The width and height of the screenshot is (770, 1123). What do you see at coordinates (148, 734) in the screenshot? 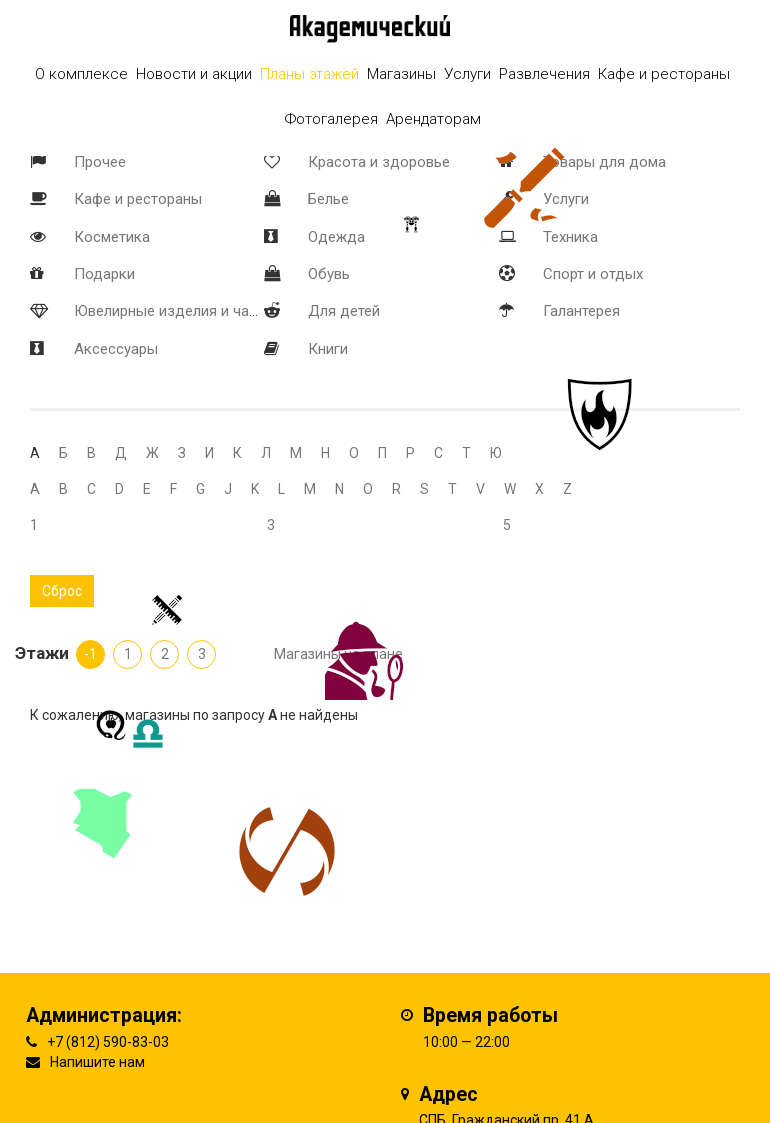
I see `libra zodiac sign indicator` at bounding box center [148, 734].